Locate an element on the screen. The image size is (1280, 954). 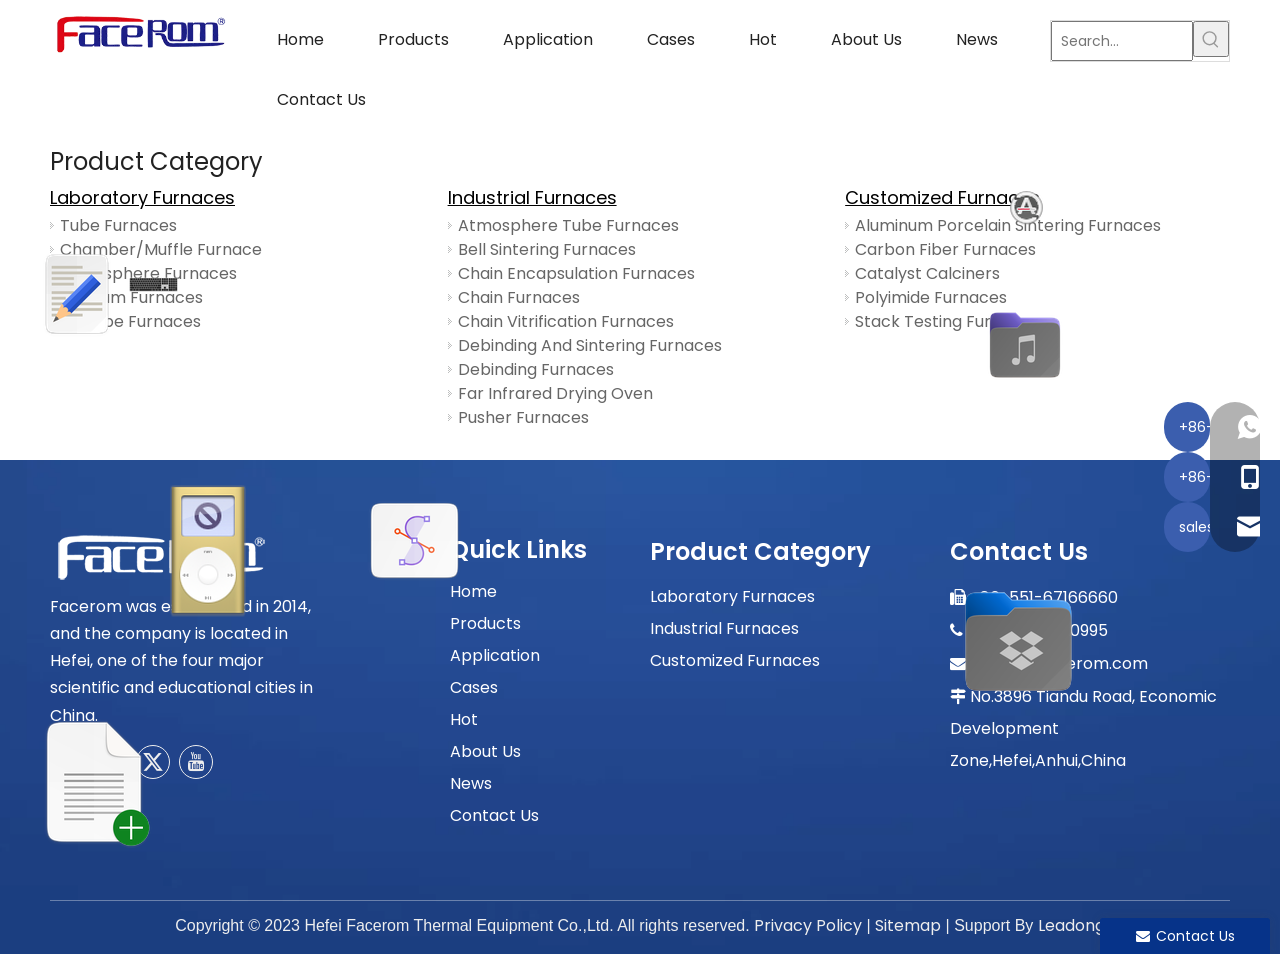
open the text editor application is located at coordinates (77, 294).